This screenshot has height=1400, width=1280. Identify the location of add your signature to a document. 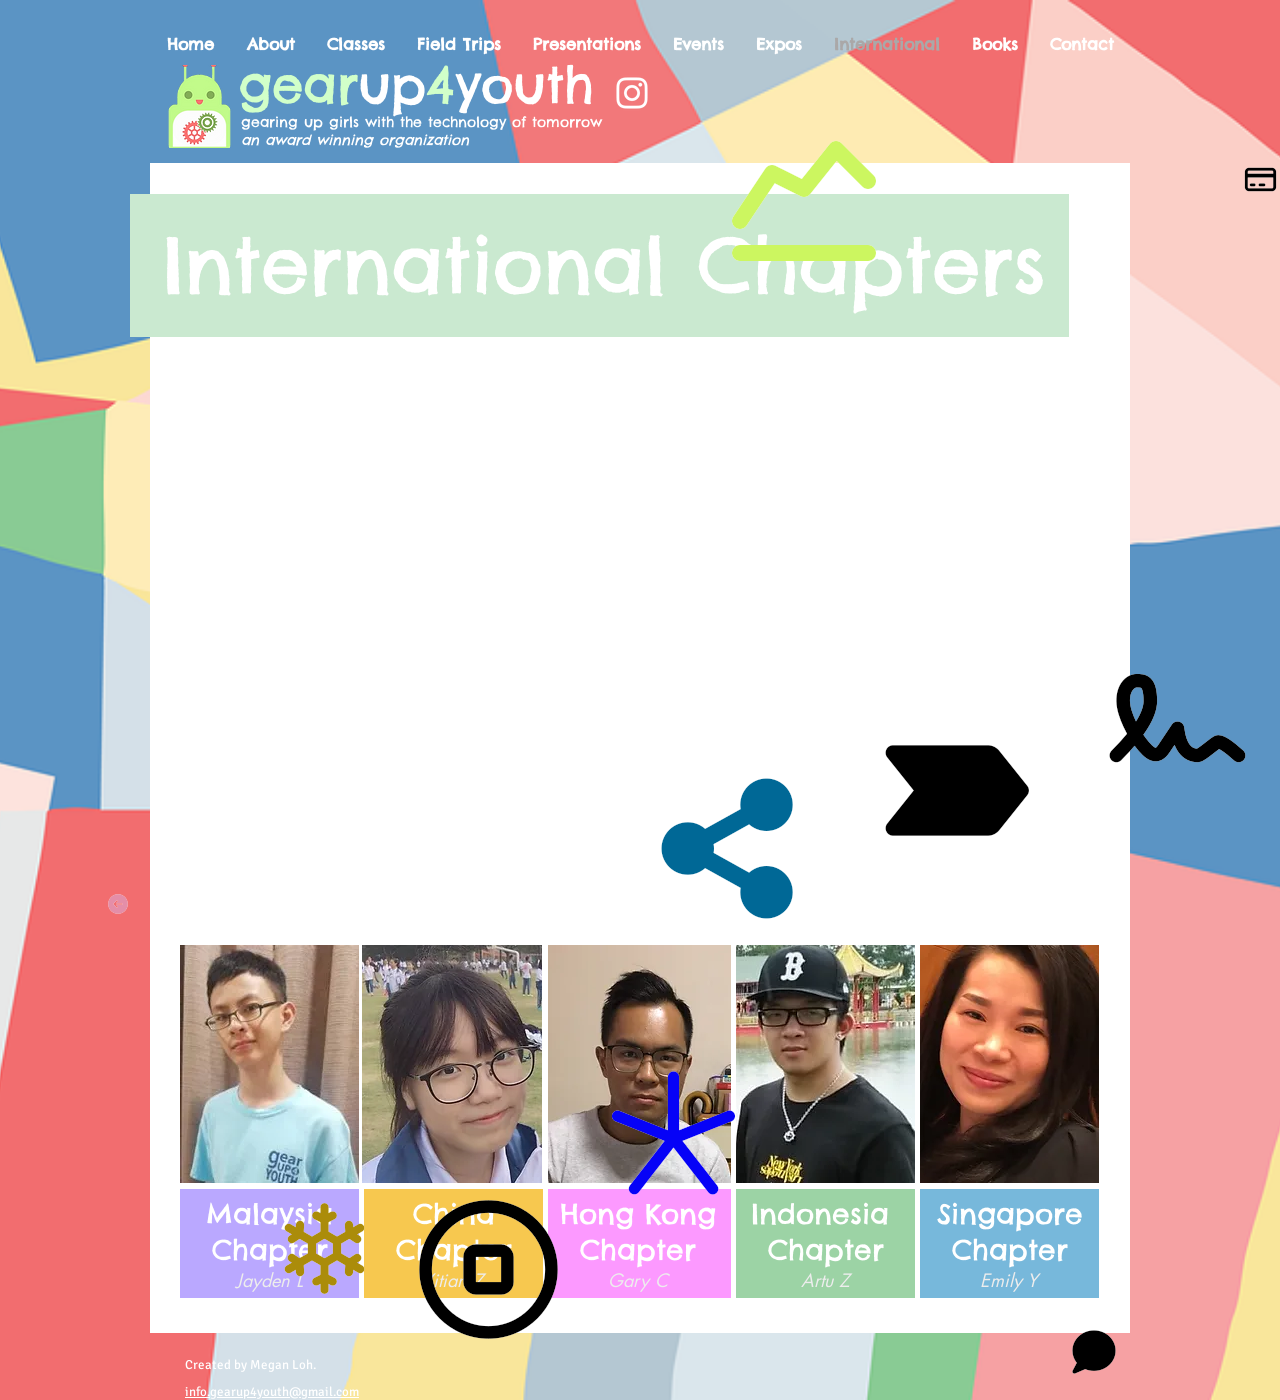
(1177, 721).